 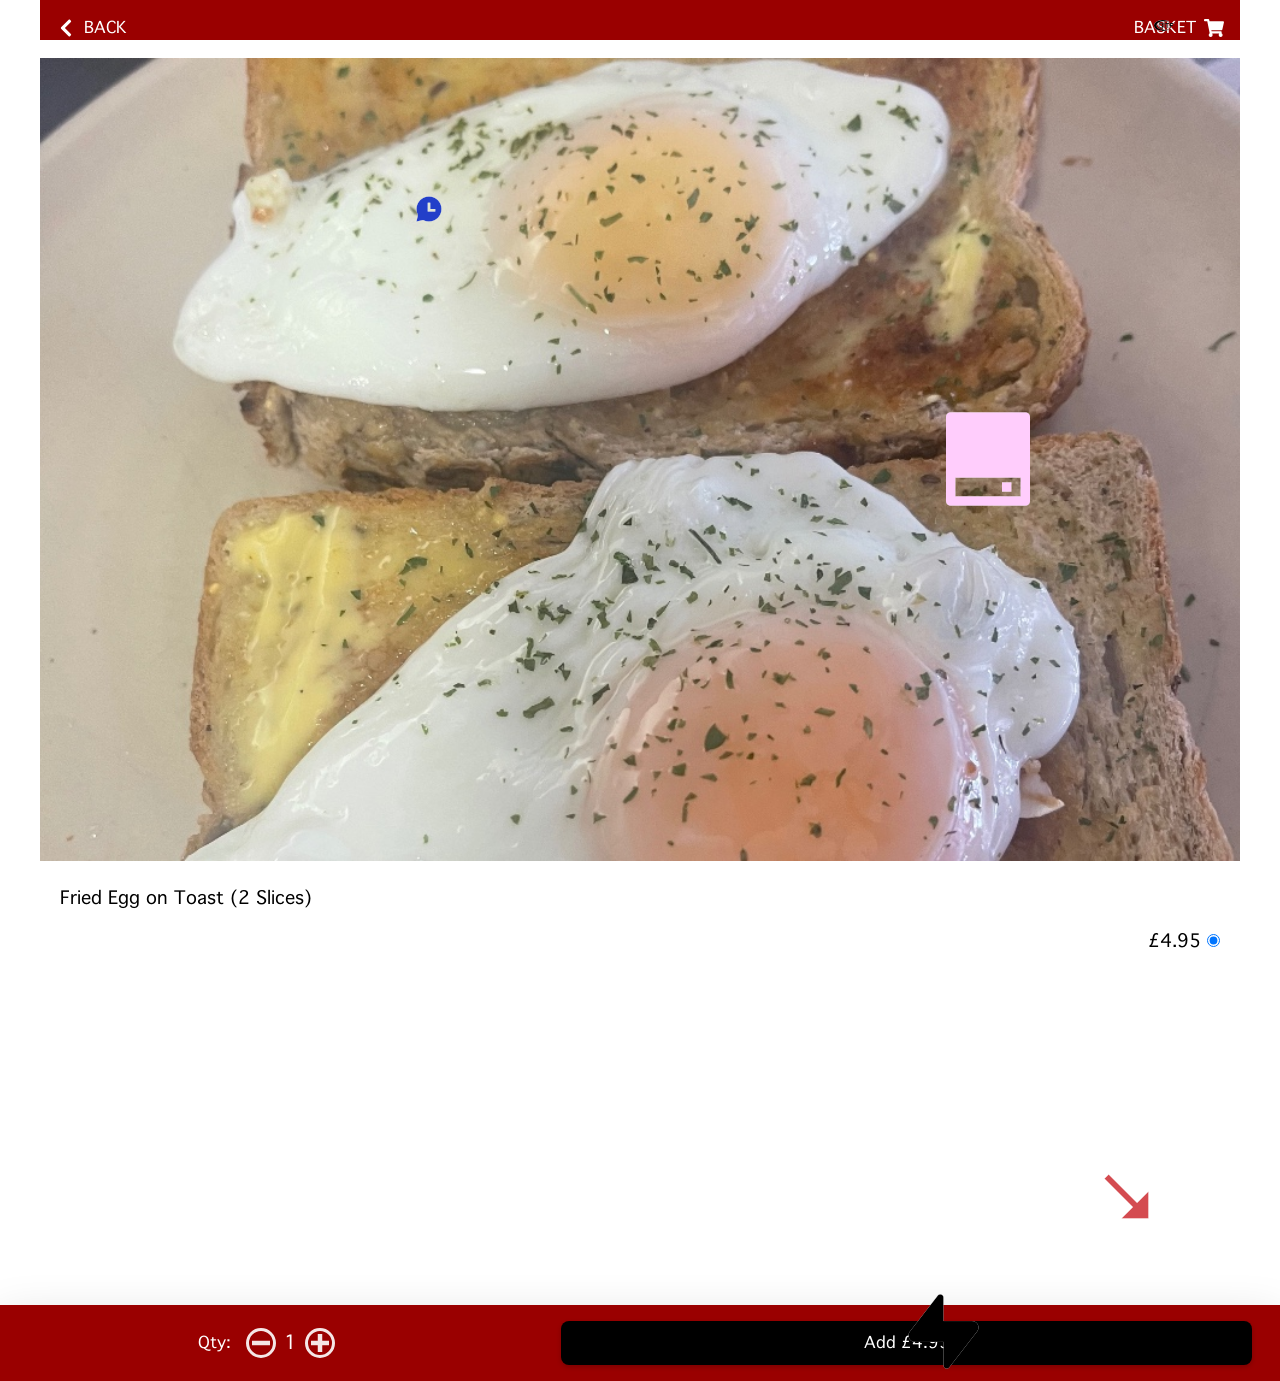 I want to click on view chat history, so click(x=429, y=209).